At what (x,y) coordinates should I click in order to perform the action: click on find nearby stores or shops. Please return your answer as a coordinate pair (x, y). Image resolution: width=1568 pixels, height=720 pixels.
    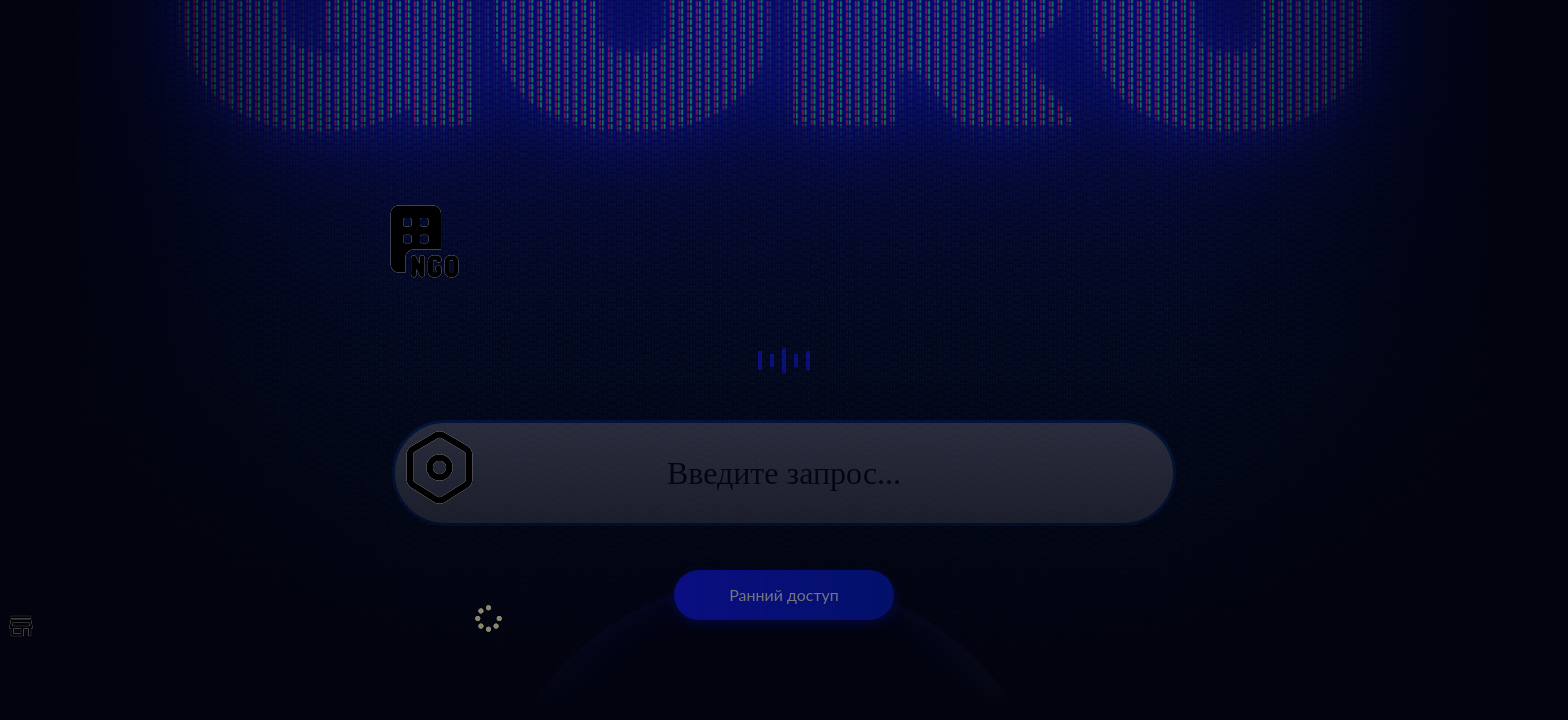
    Looking at the image, I should click on (21, 626).